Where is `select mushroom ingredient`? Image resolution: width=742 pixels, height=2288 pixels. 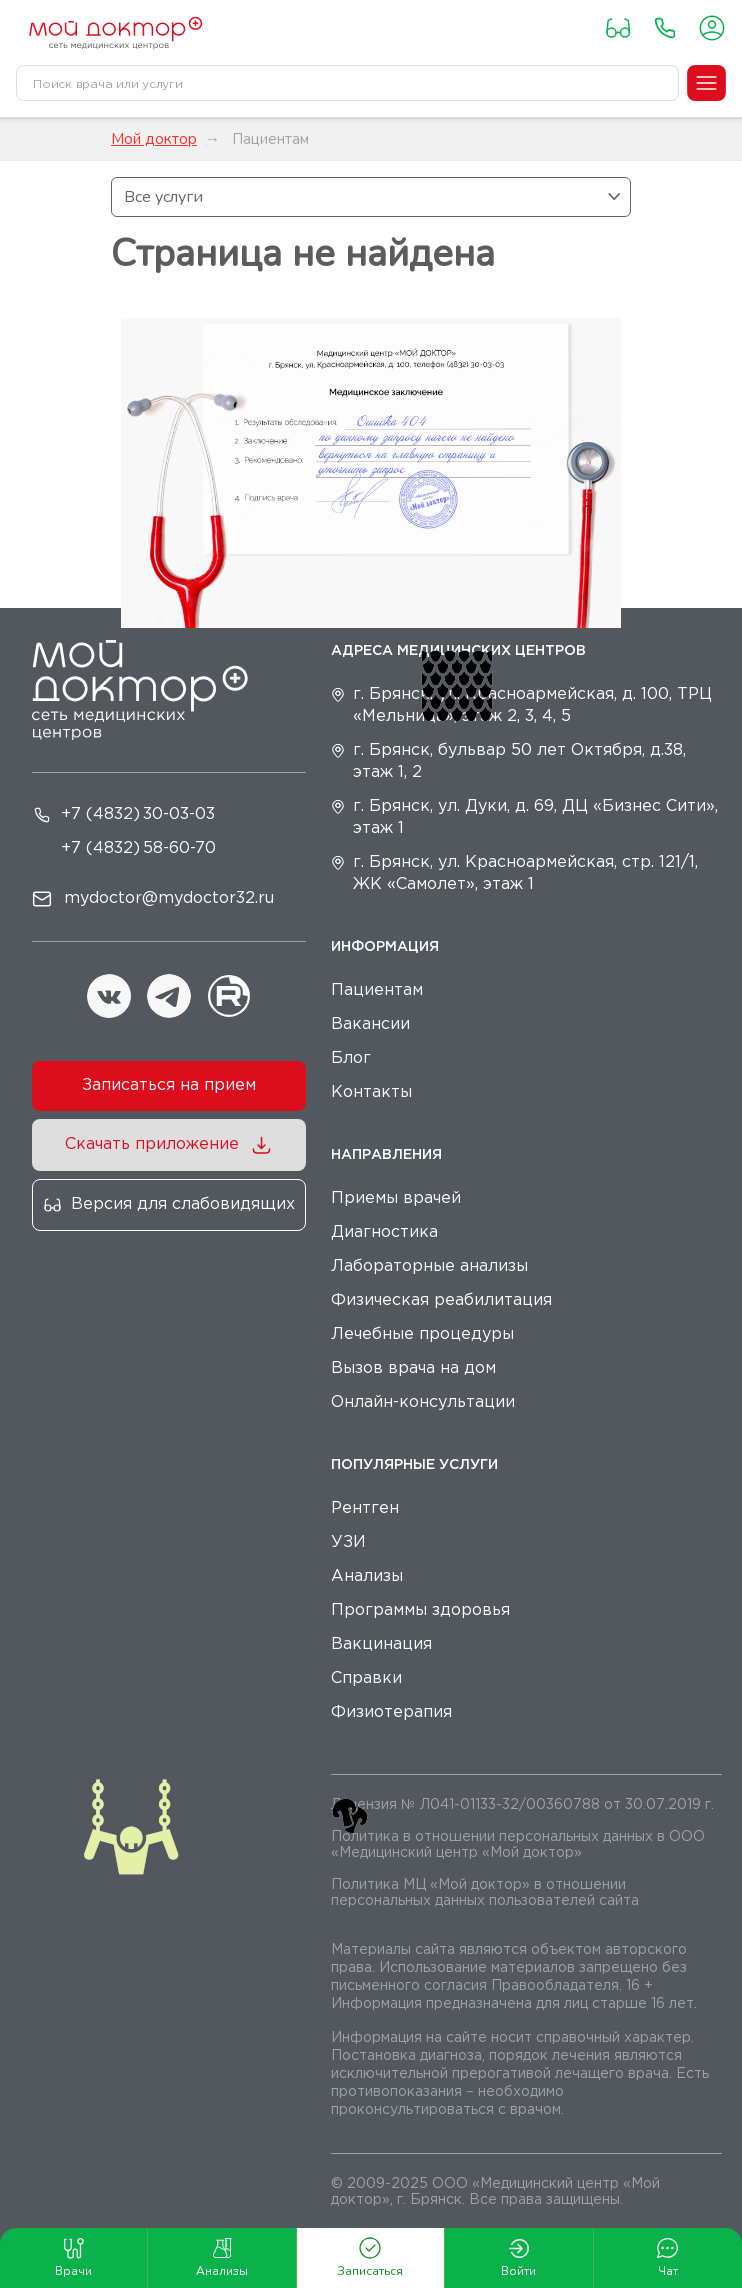
select mushroom ingredient is located at coordinates (350, 1816).